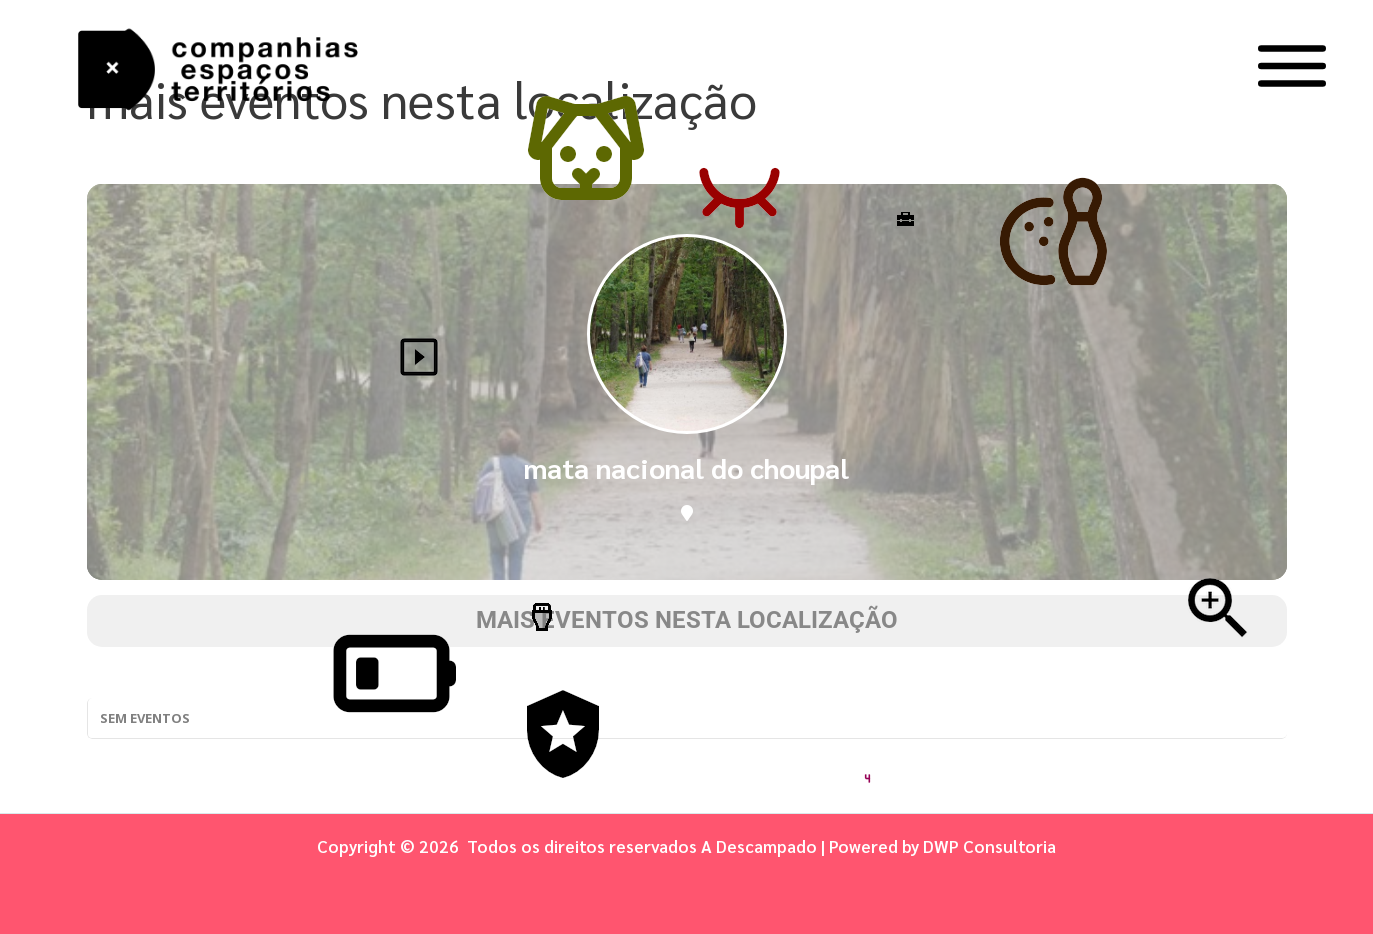 The height and width of the screenshot is (934, 1373). I want to click on browse bowling alleys nearby, so click(1053, 231).